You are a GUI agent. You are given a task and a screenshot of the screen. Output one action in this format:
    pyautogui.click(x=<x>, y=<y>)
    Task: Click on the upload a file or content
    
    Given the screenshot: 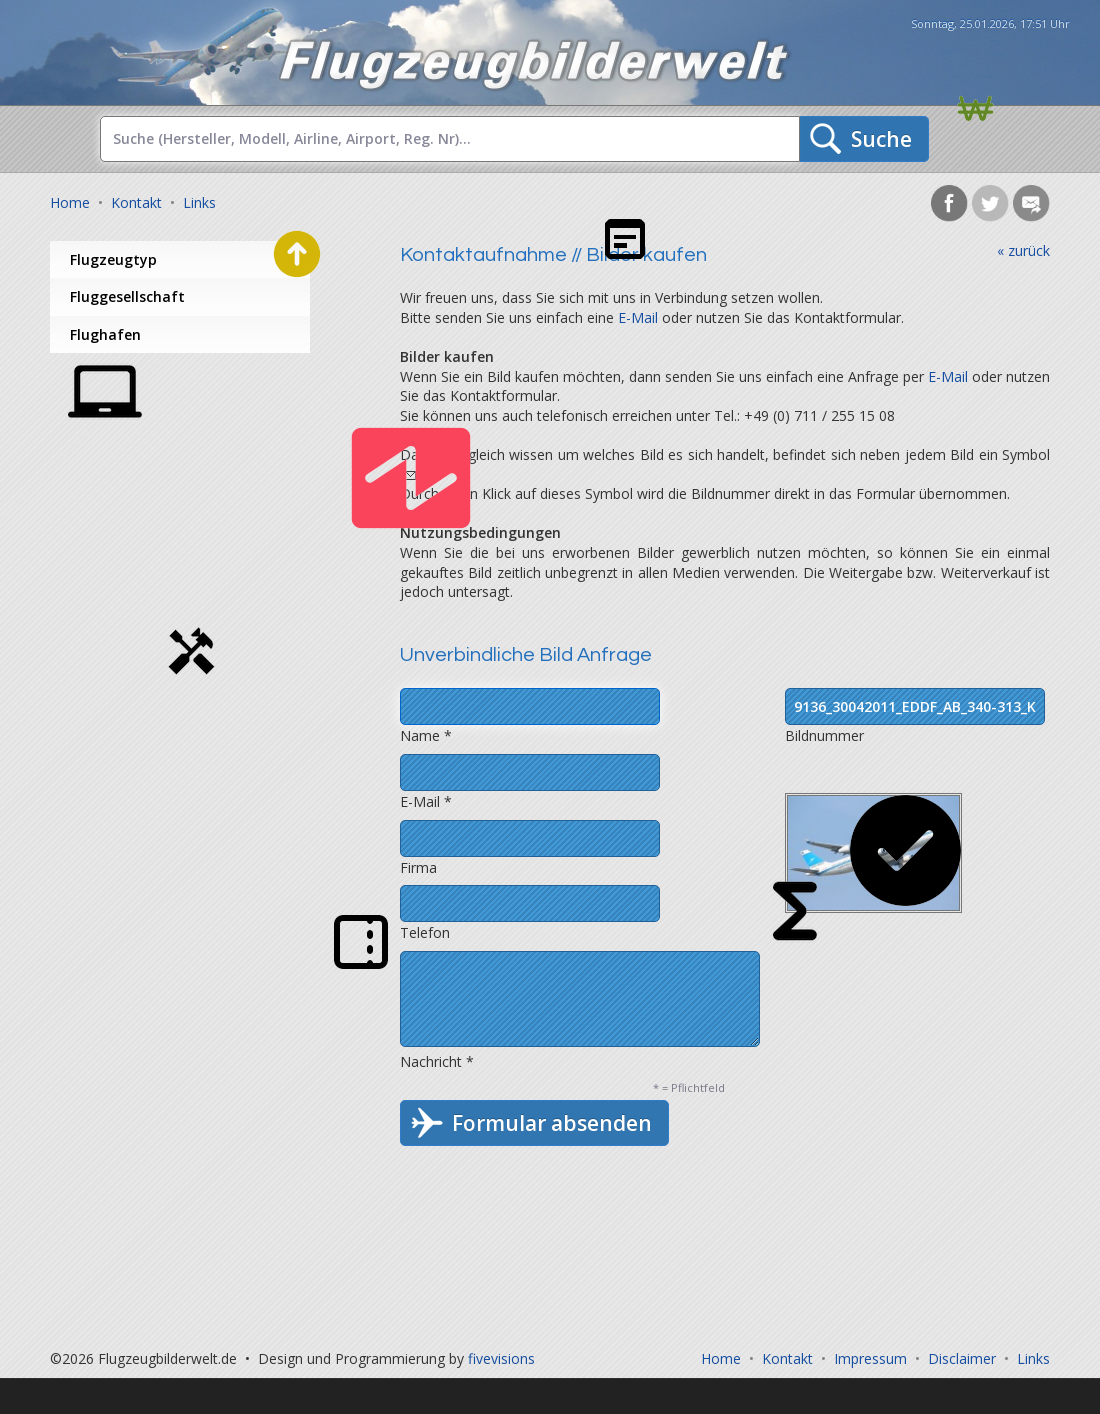 What is the action you would take?
    pyautogui.click(x=297, y=254)
    